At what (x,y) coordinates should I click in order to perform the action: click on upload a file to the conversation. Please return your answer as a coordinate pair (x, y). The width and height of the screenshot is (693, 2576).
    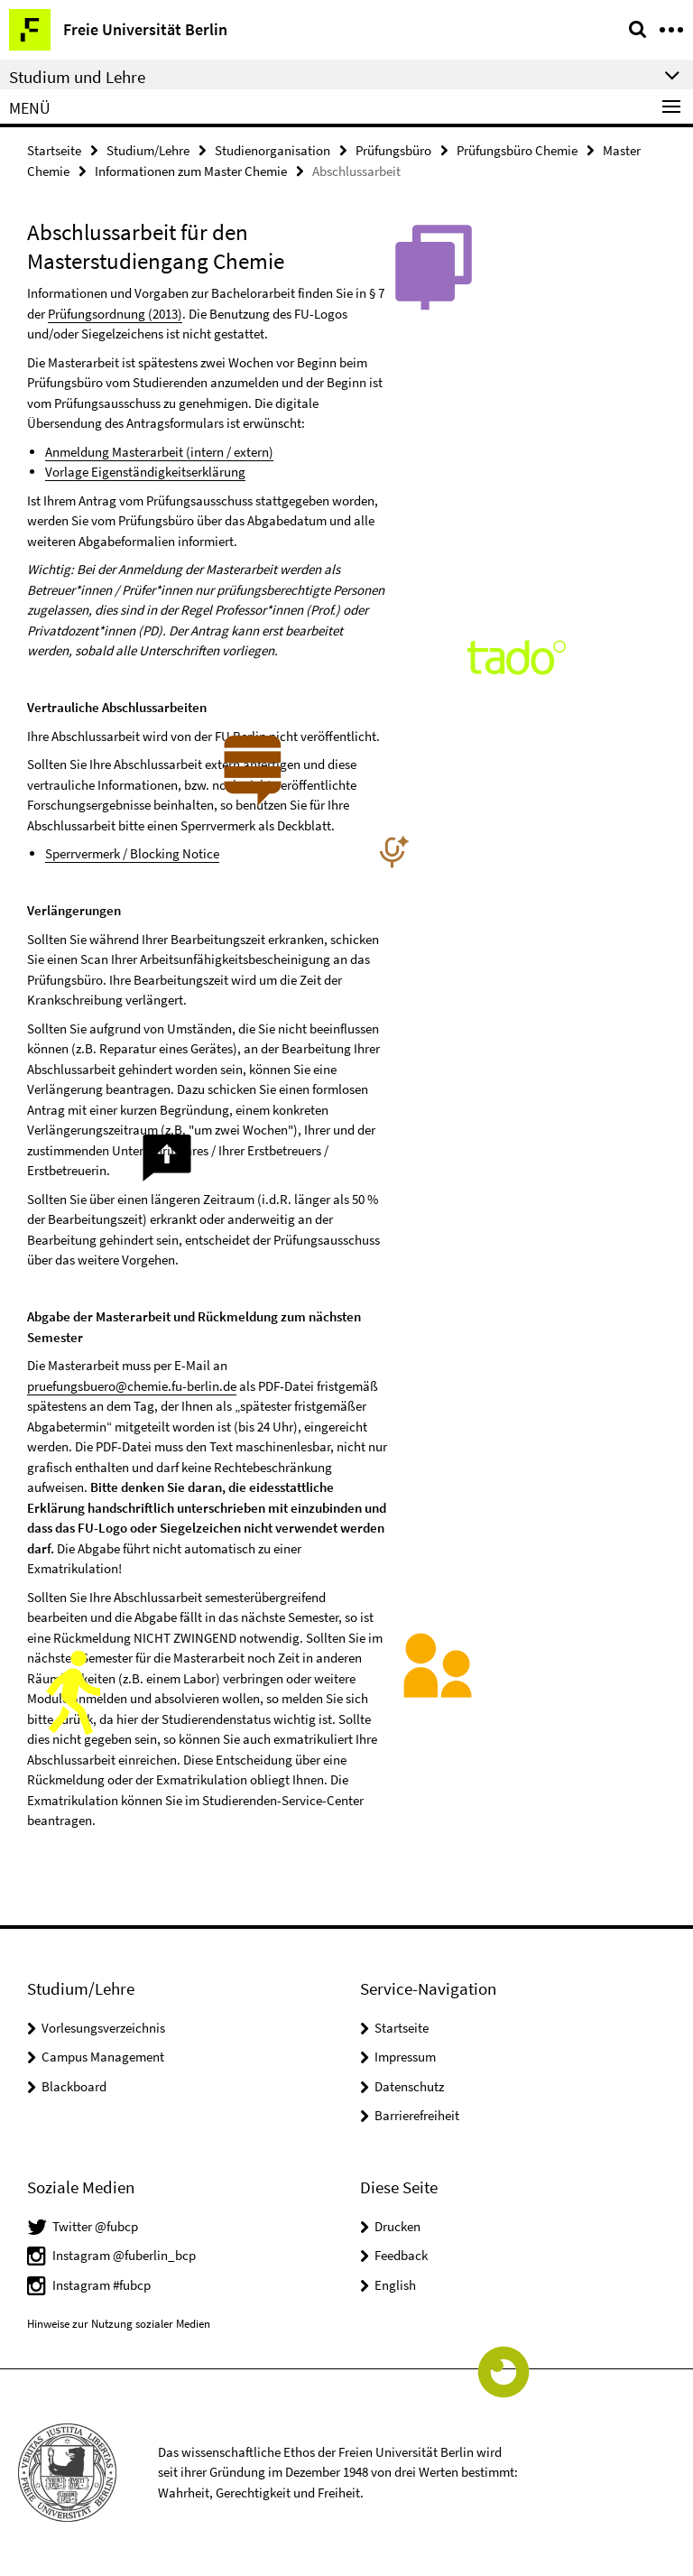
    Looking at the image, I should click on (167, 1156).